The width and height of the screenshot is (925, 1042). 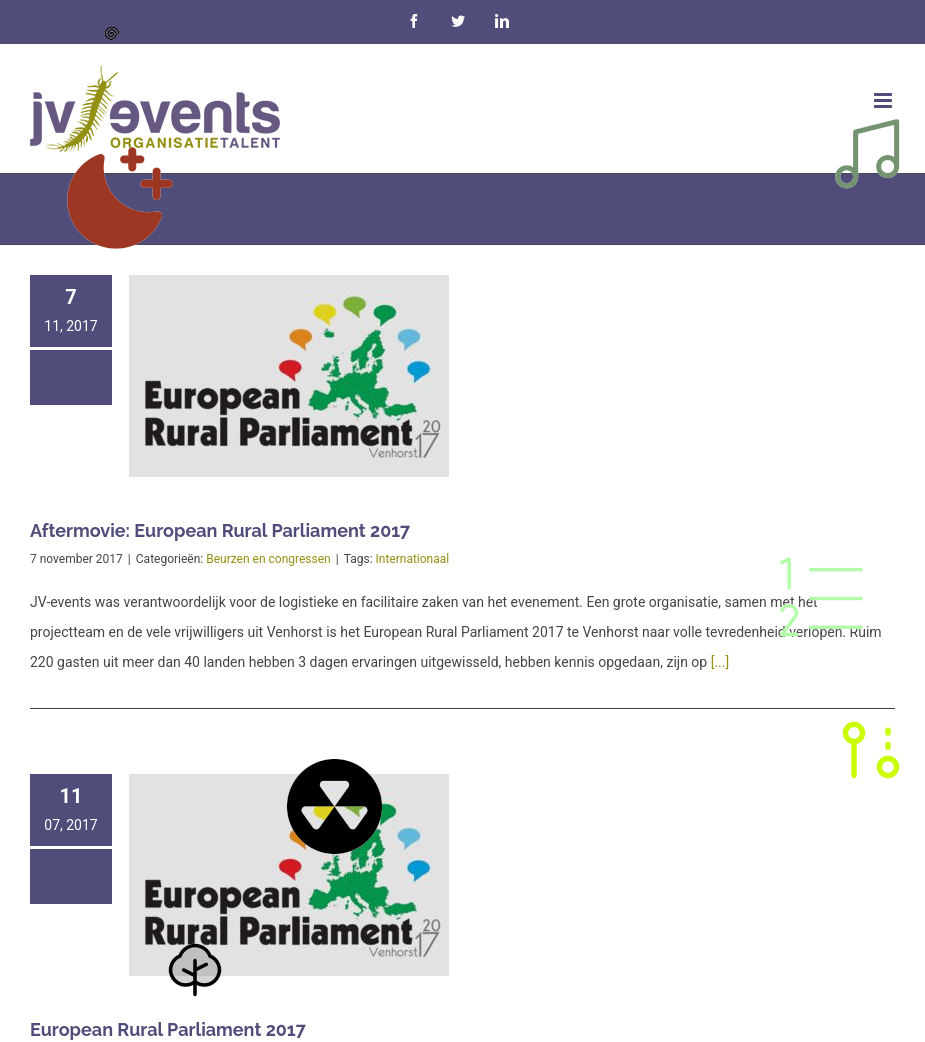 I want to click on create a numbered list, so click(x=821, y=598).